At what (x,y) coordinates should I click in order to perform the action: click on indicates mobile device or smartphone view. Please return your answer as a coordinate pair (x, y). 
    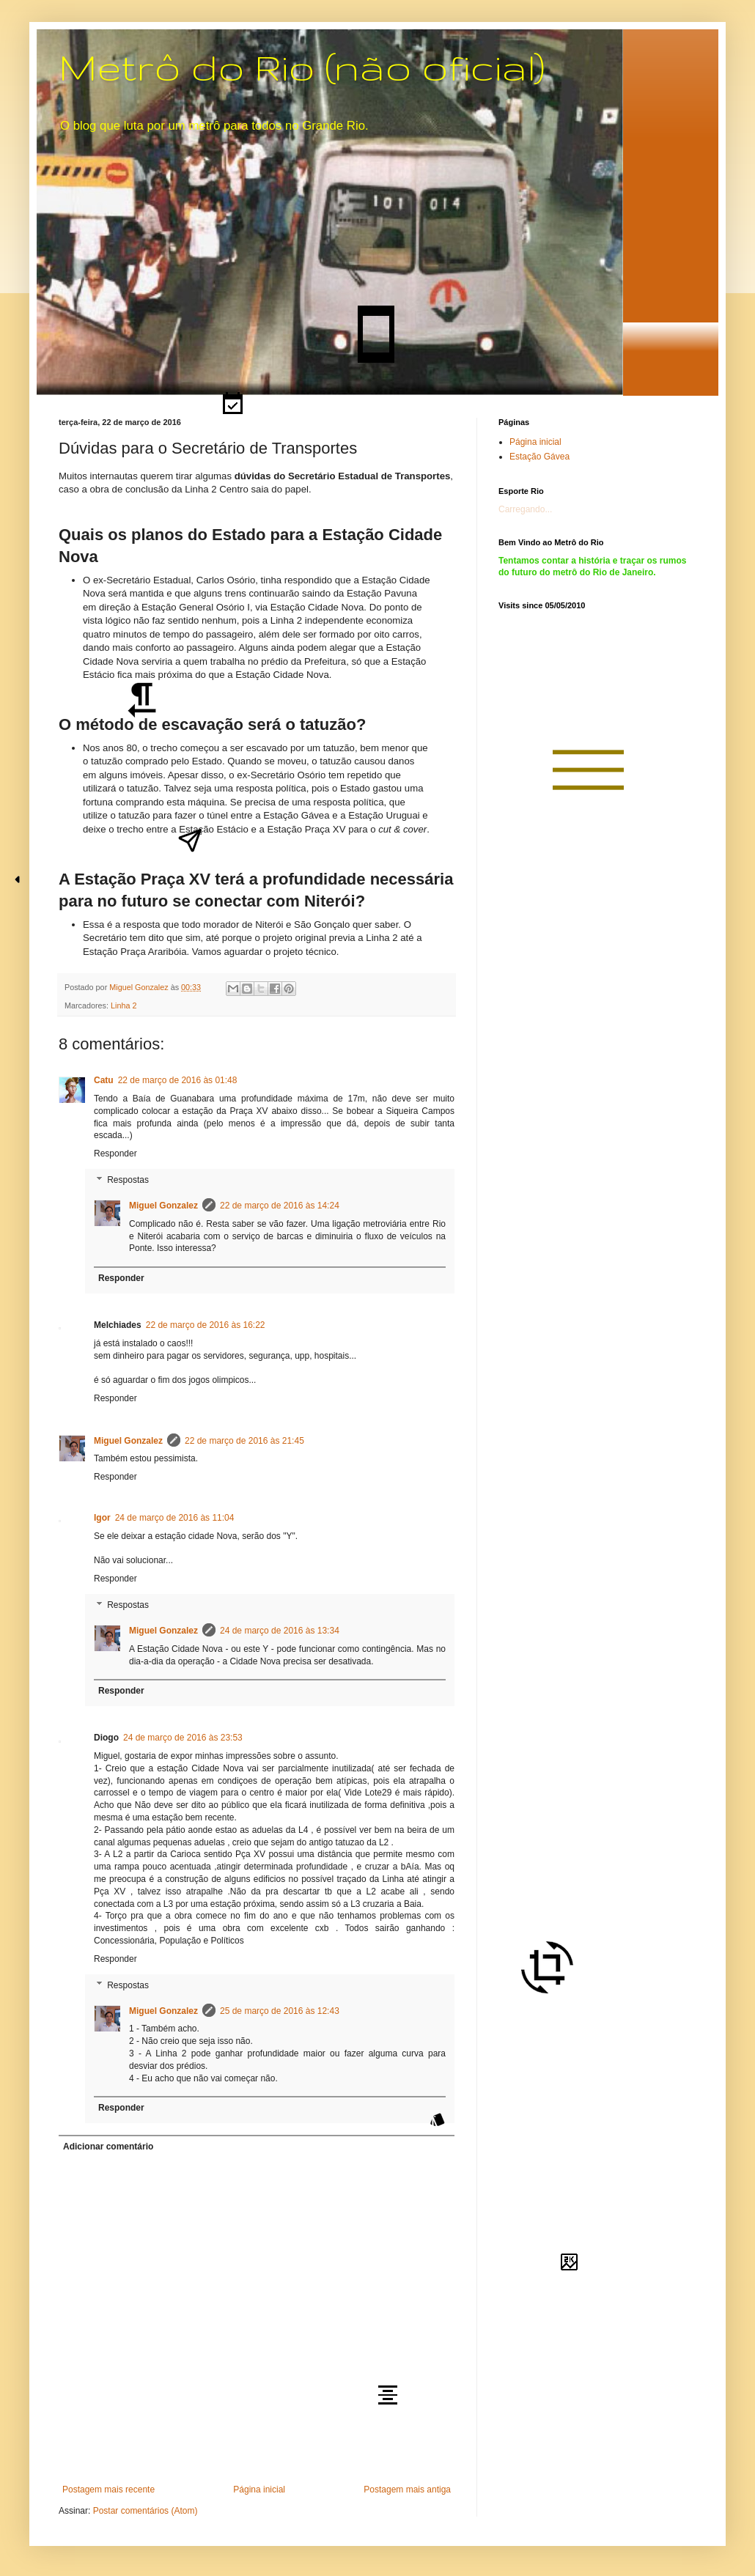
    Looking at the image, I should click on (376, 334).